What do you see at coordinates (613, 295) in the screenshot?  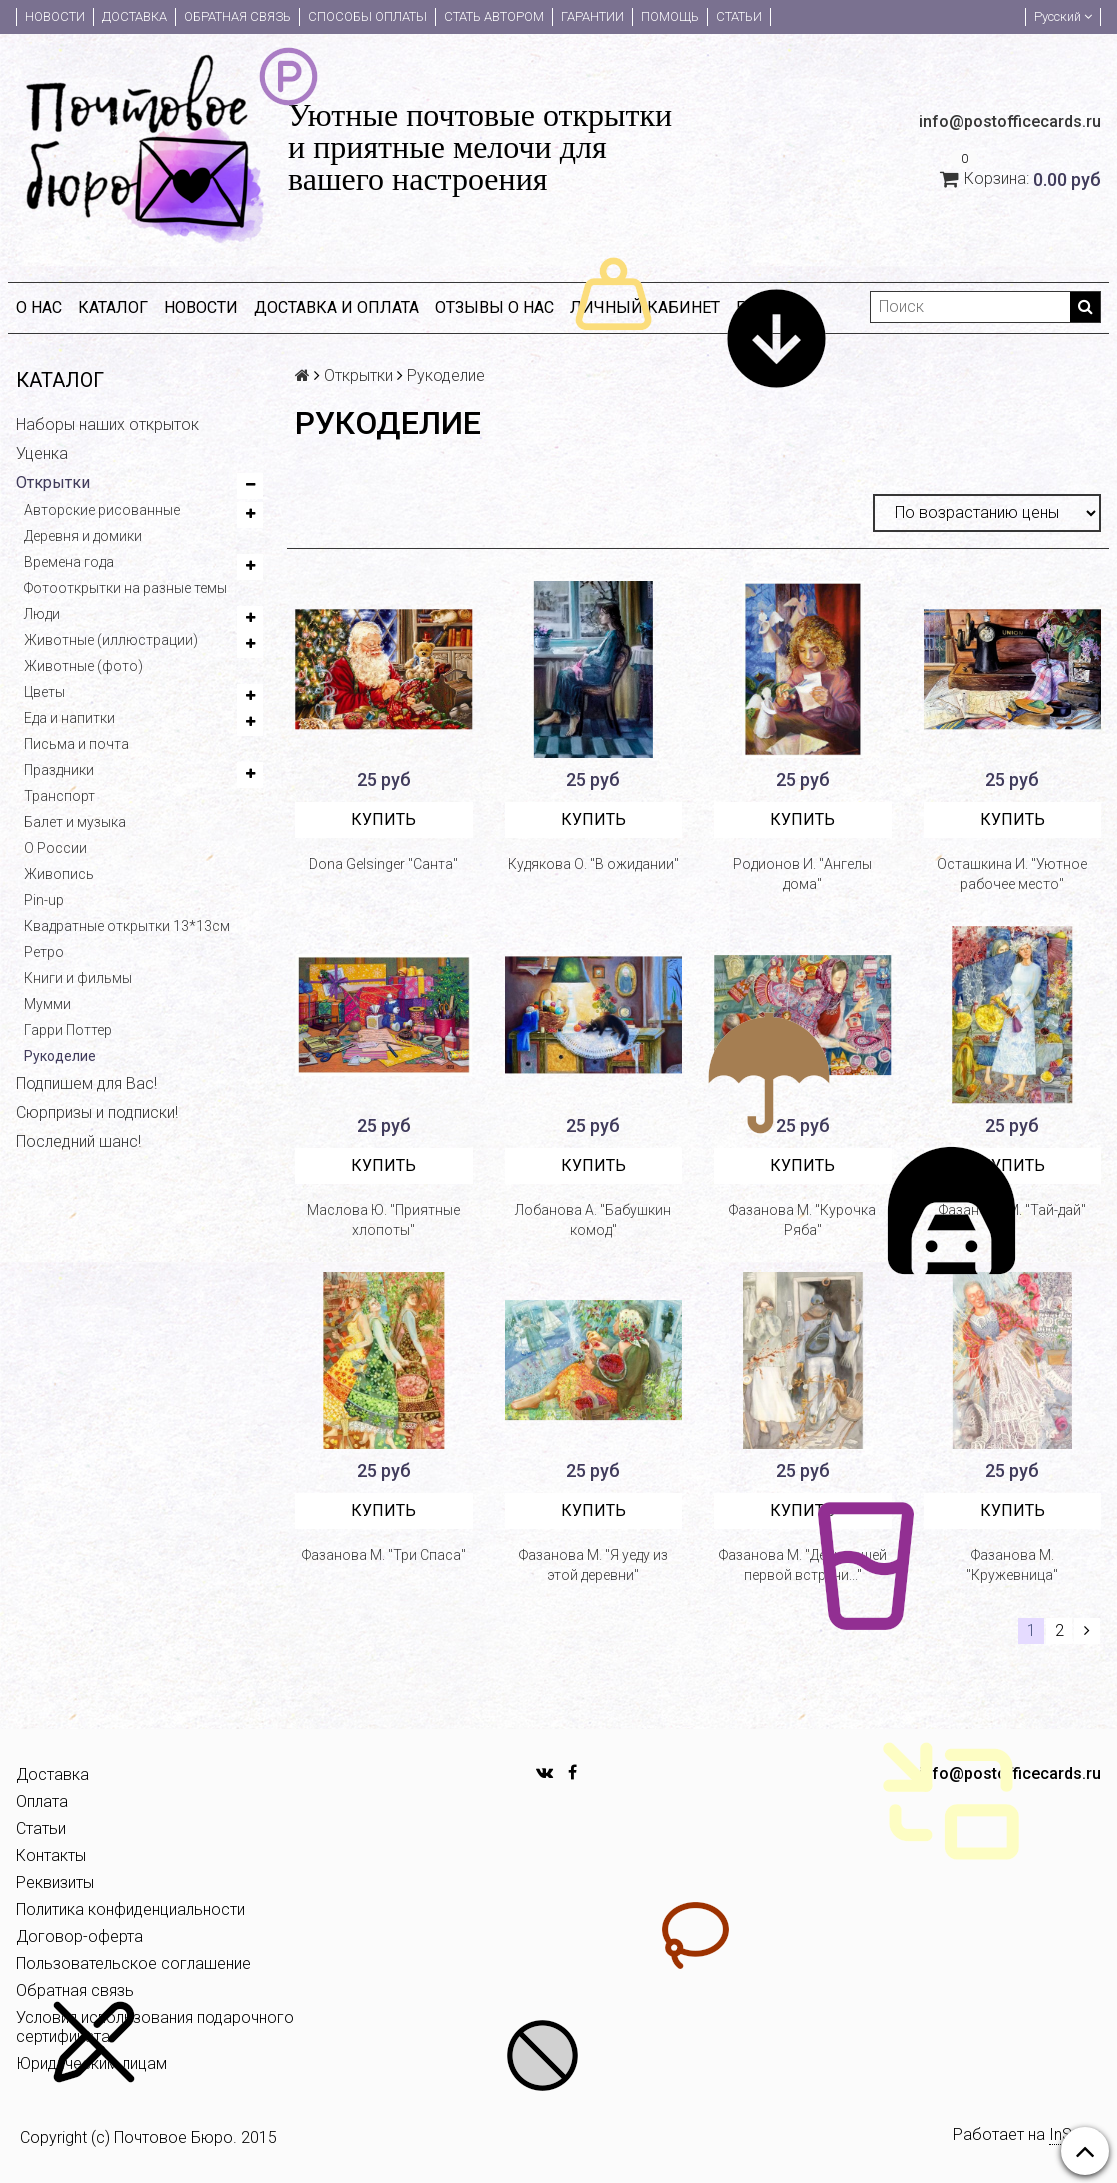 I see `set or adjust item weight` at bounding box center [613, 295].